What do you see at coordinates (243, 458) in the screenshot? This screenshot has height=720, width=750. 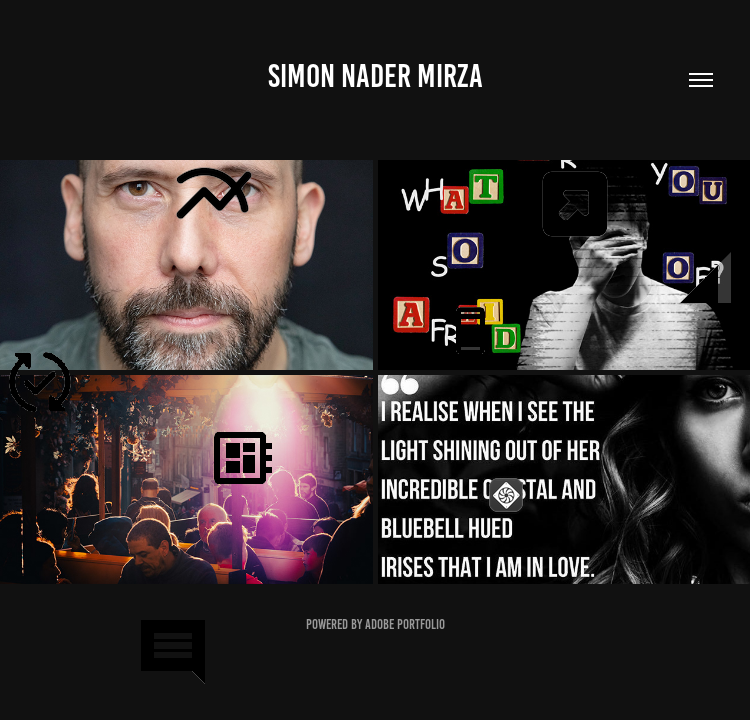 I see `access developer or hardware settings` at bounding box center [243, 458].